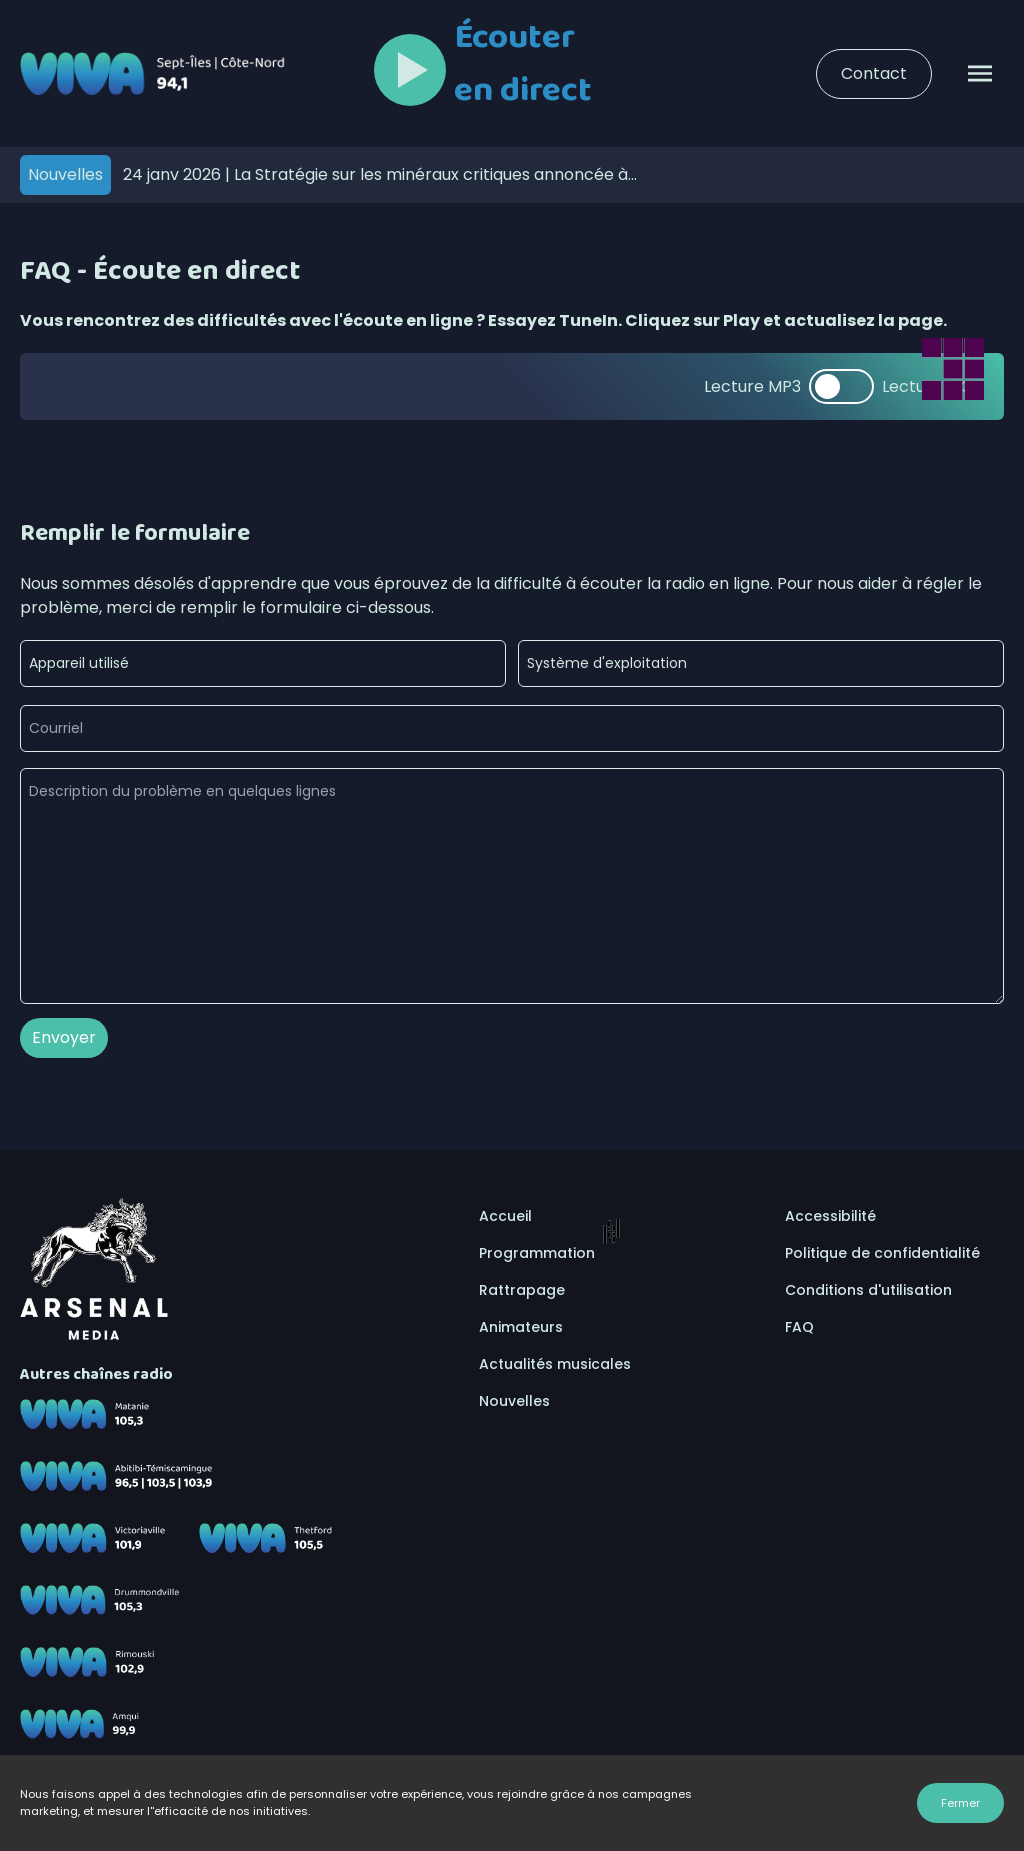 This screenshot has height=1851, width=1024. Describe the element at coordinates (611, 1231) in the screenshot. I see `pandas Python data analysis library logo` at that location.